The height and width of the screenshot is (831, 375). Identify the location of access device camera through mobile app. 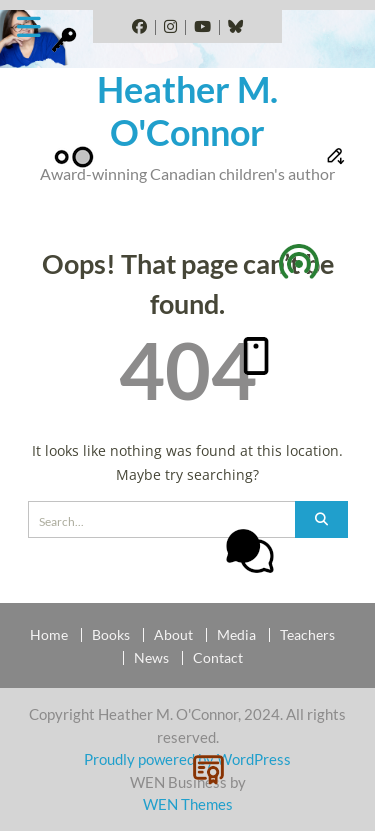
(256, 356).